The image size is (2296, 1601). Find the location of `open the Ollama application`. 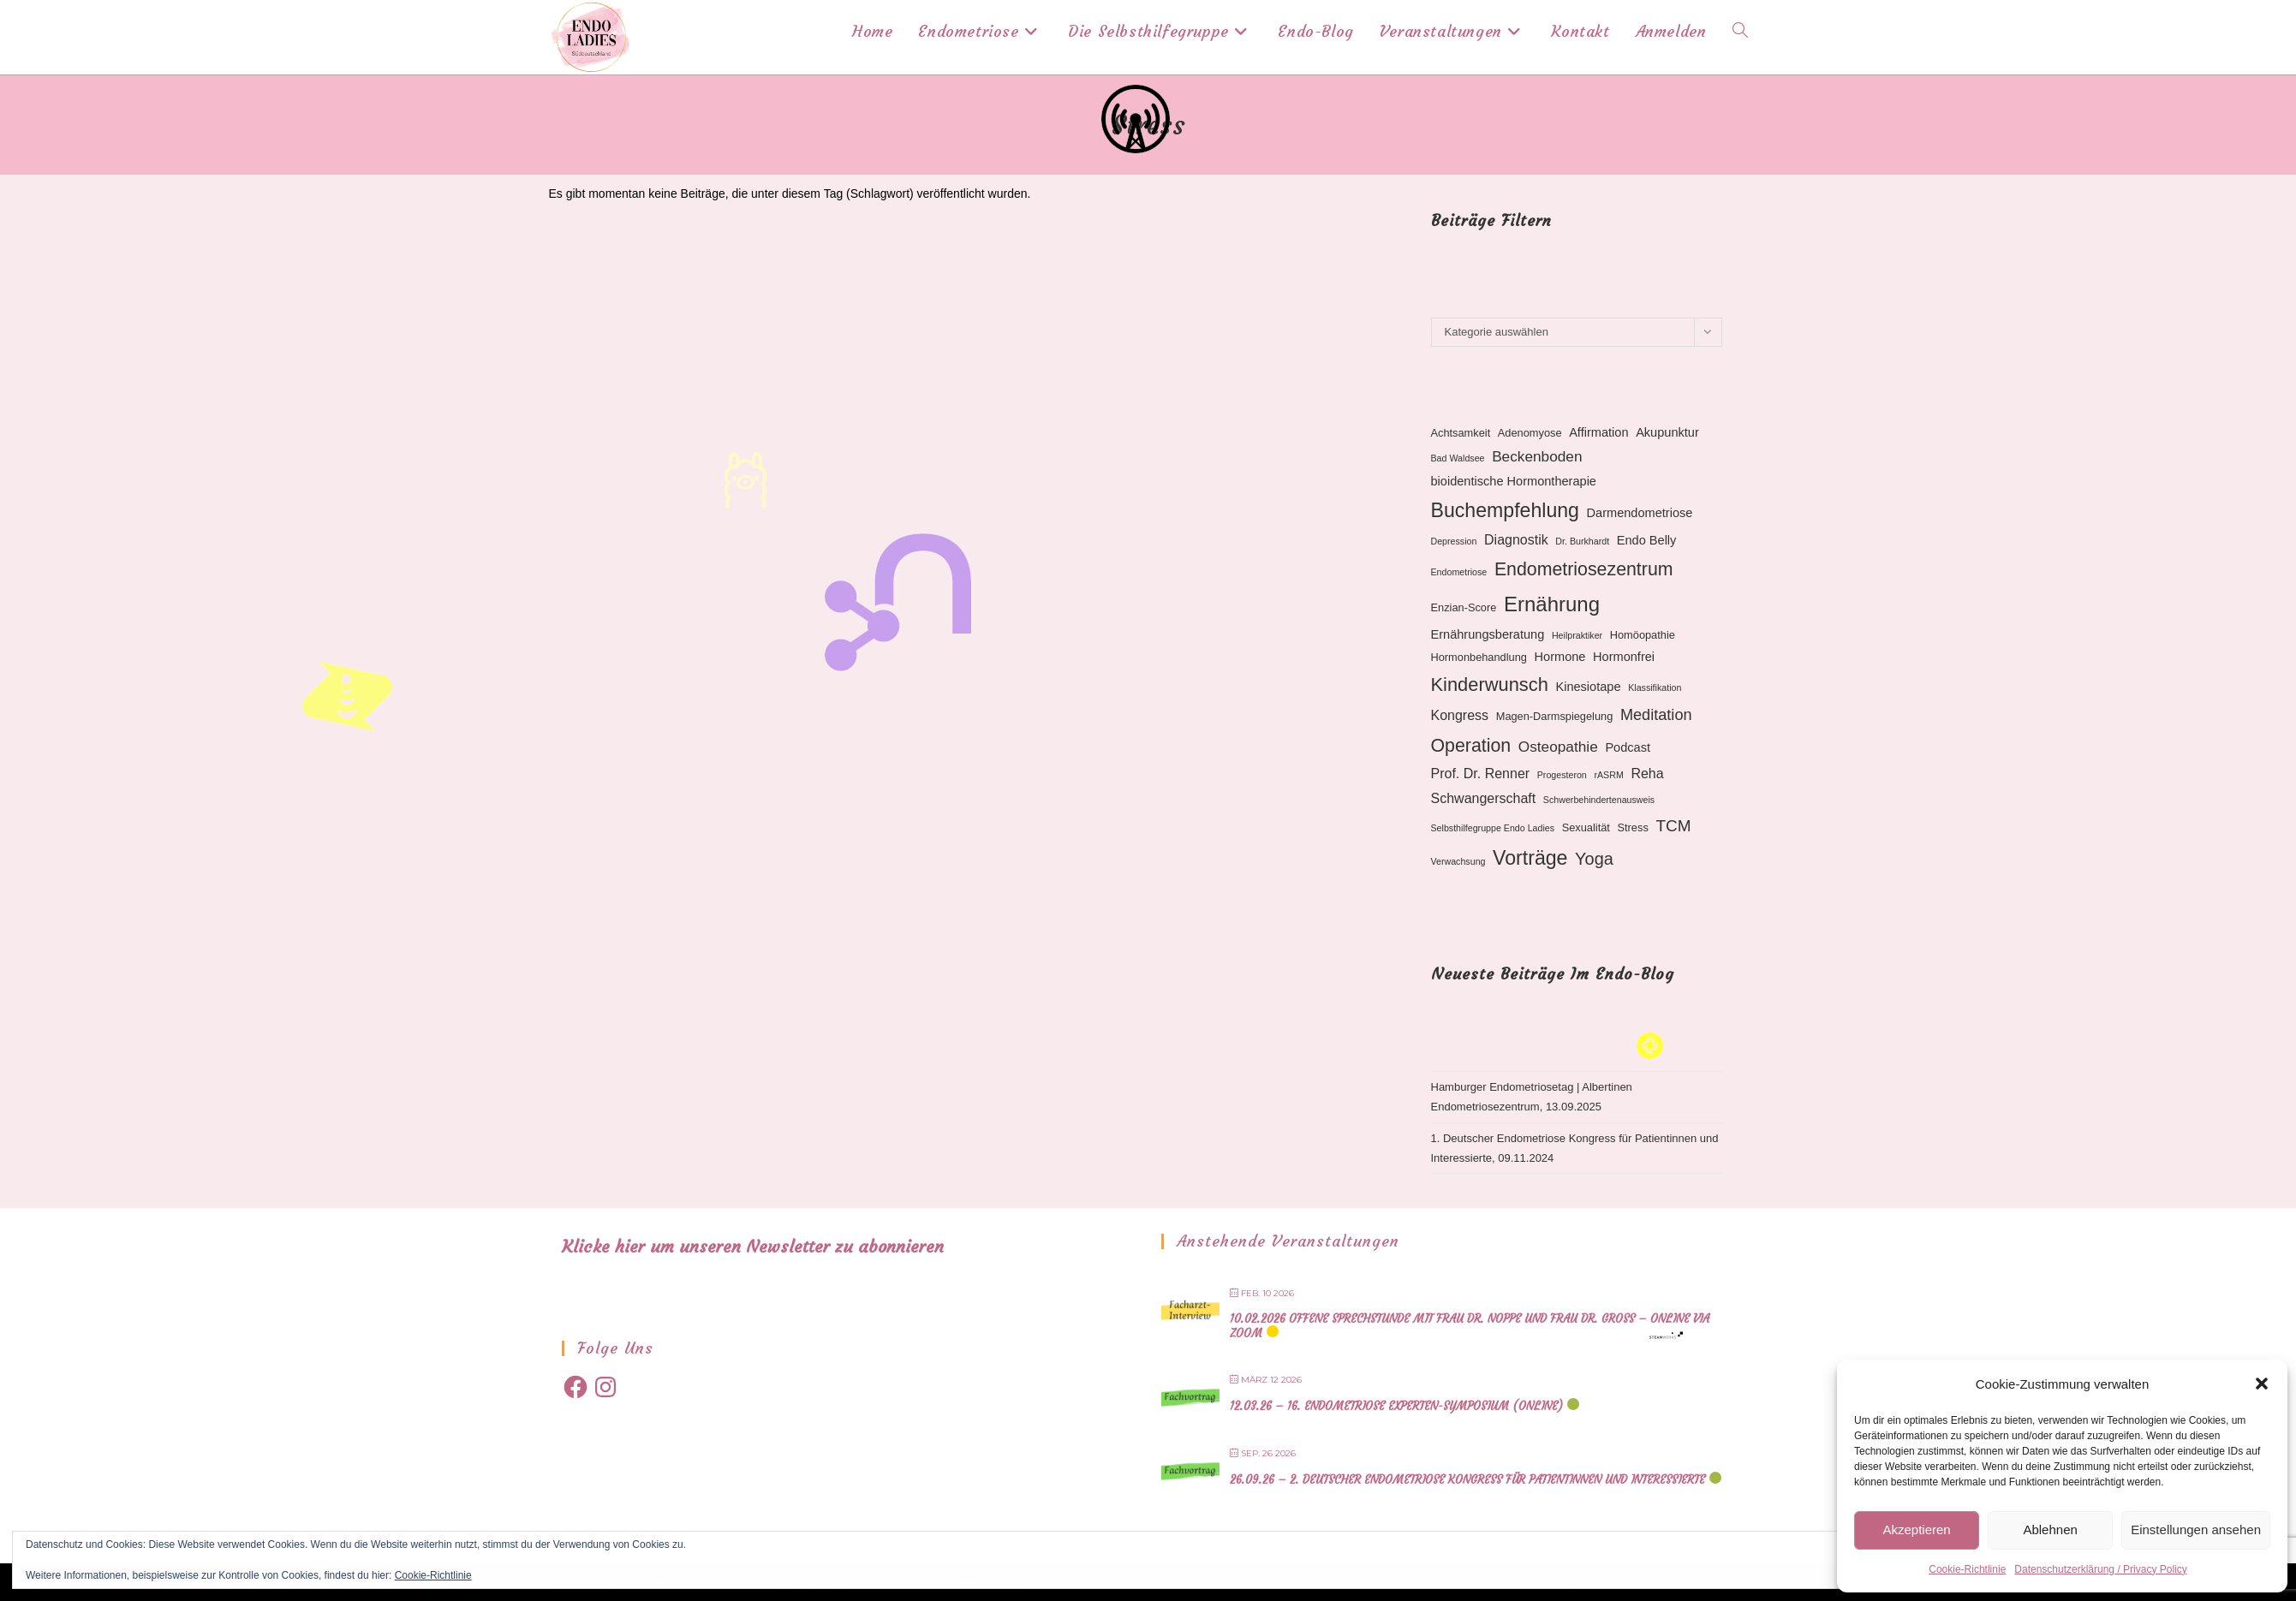

open the Ollama application is located at coordinates (745, 479).